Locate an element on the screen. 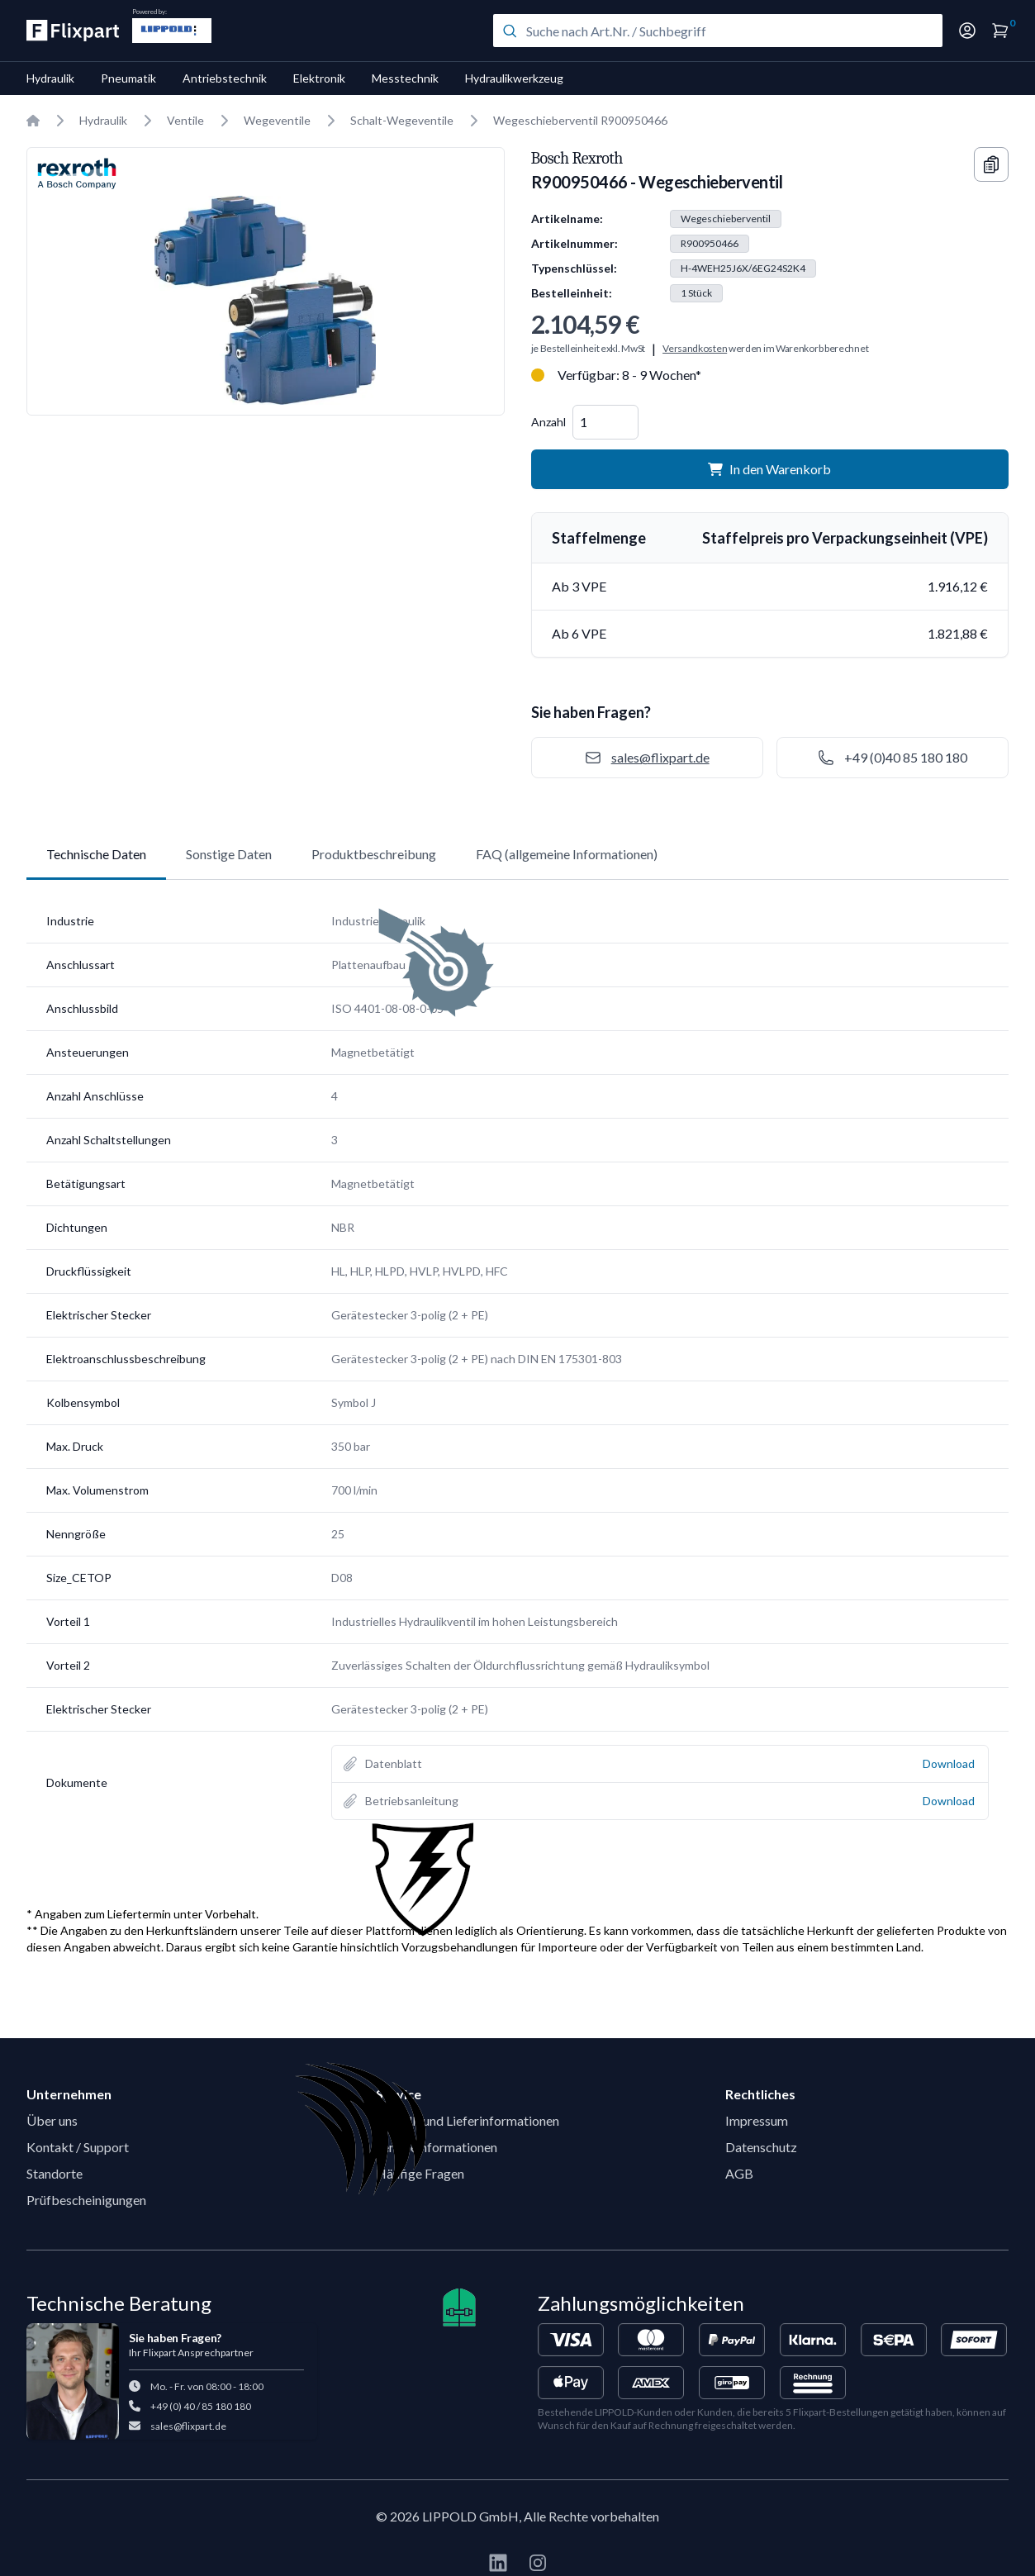  indicates a wound or injury status effect is located at coordinates (361, 2127).